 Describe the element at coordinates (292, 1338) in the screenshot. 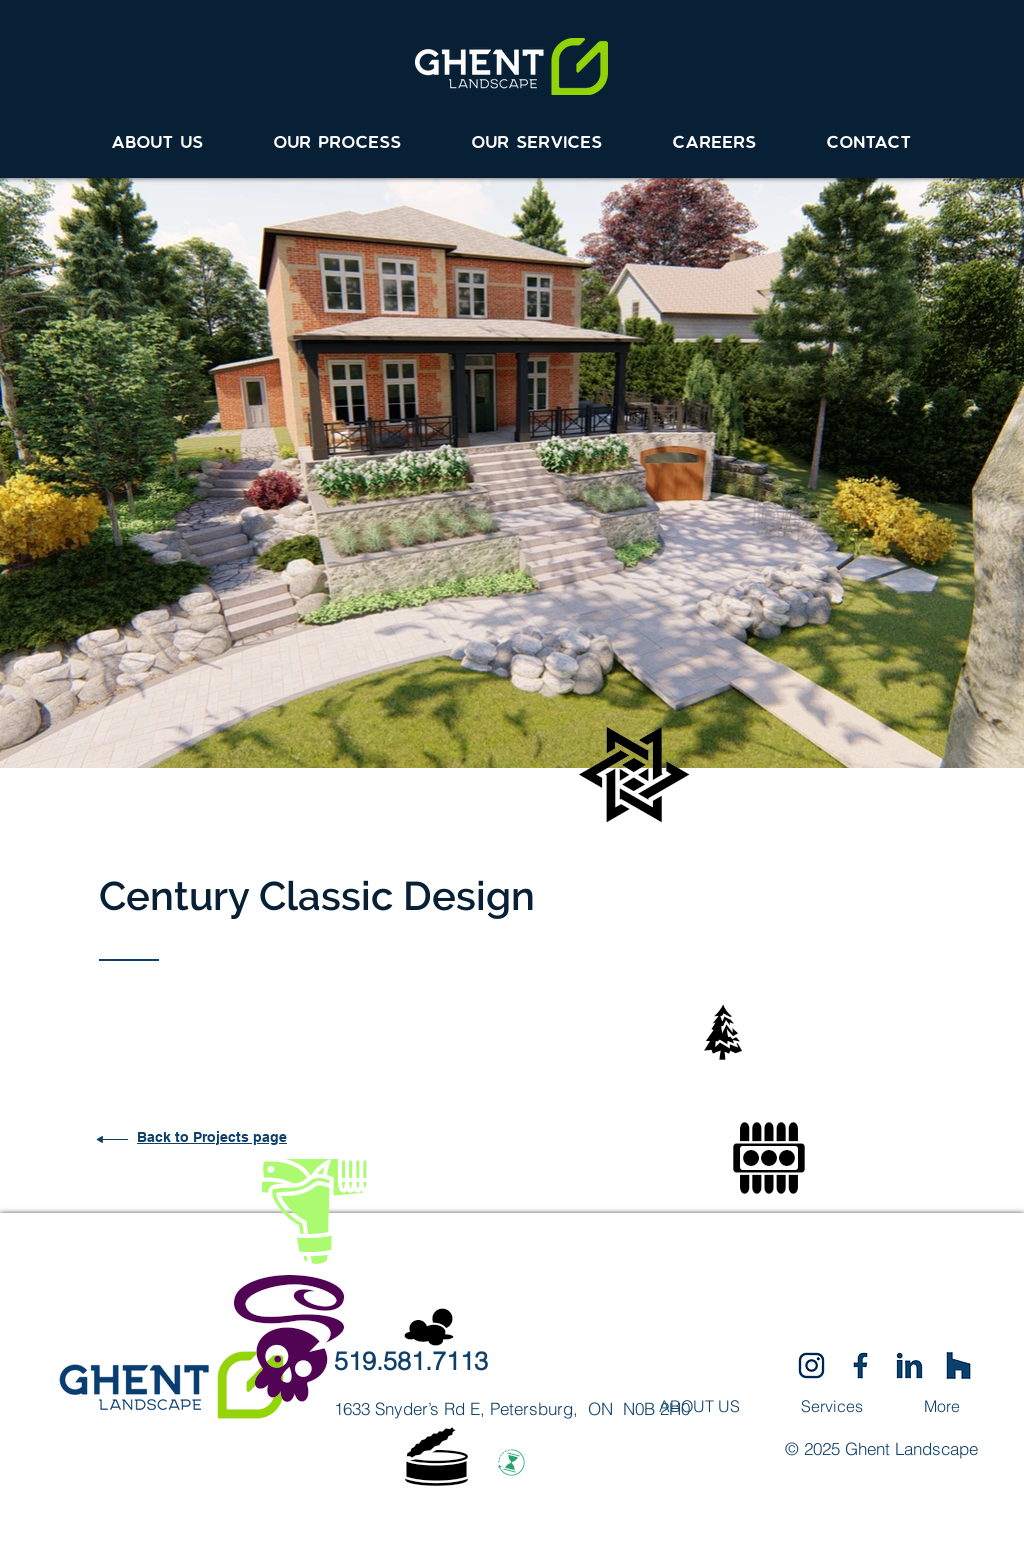

I see `indicates a dazed or confused game state` at that location.